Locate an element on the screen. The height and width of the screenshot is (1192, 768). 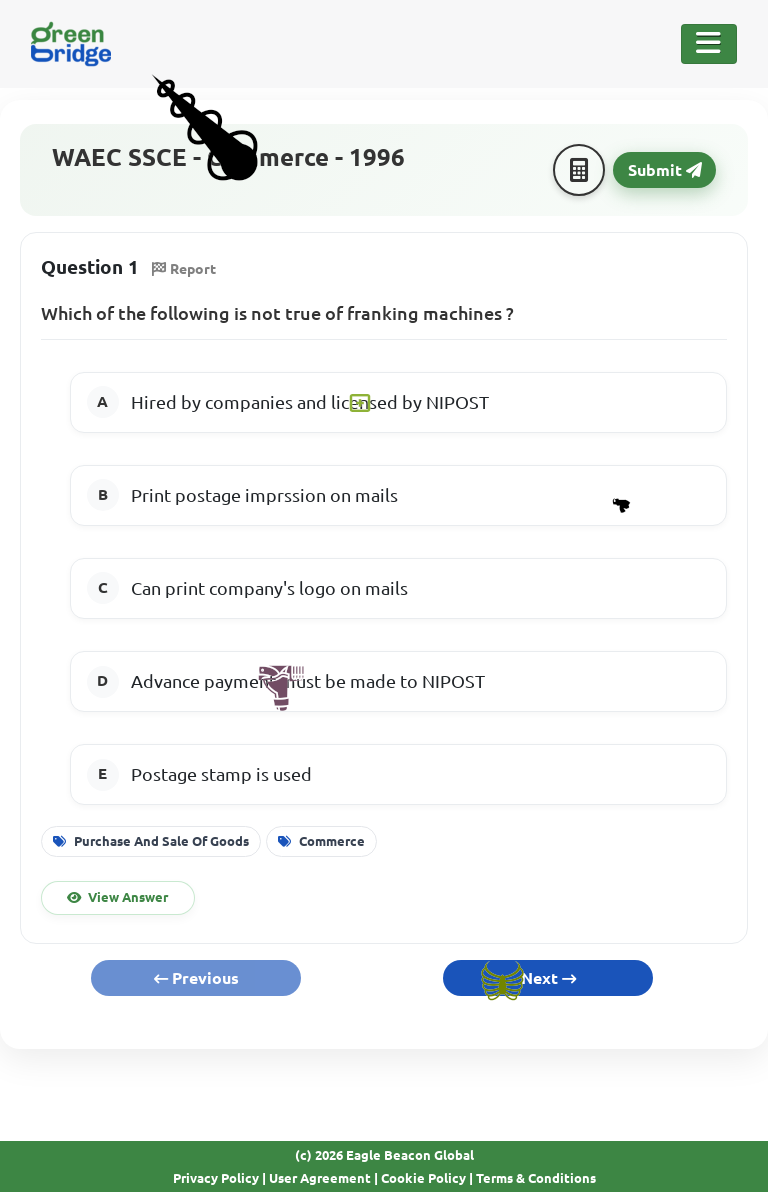
access health or medical supplies is located at coordinates (360, 403).